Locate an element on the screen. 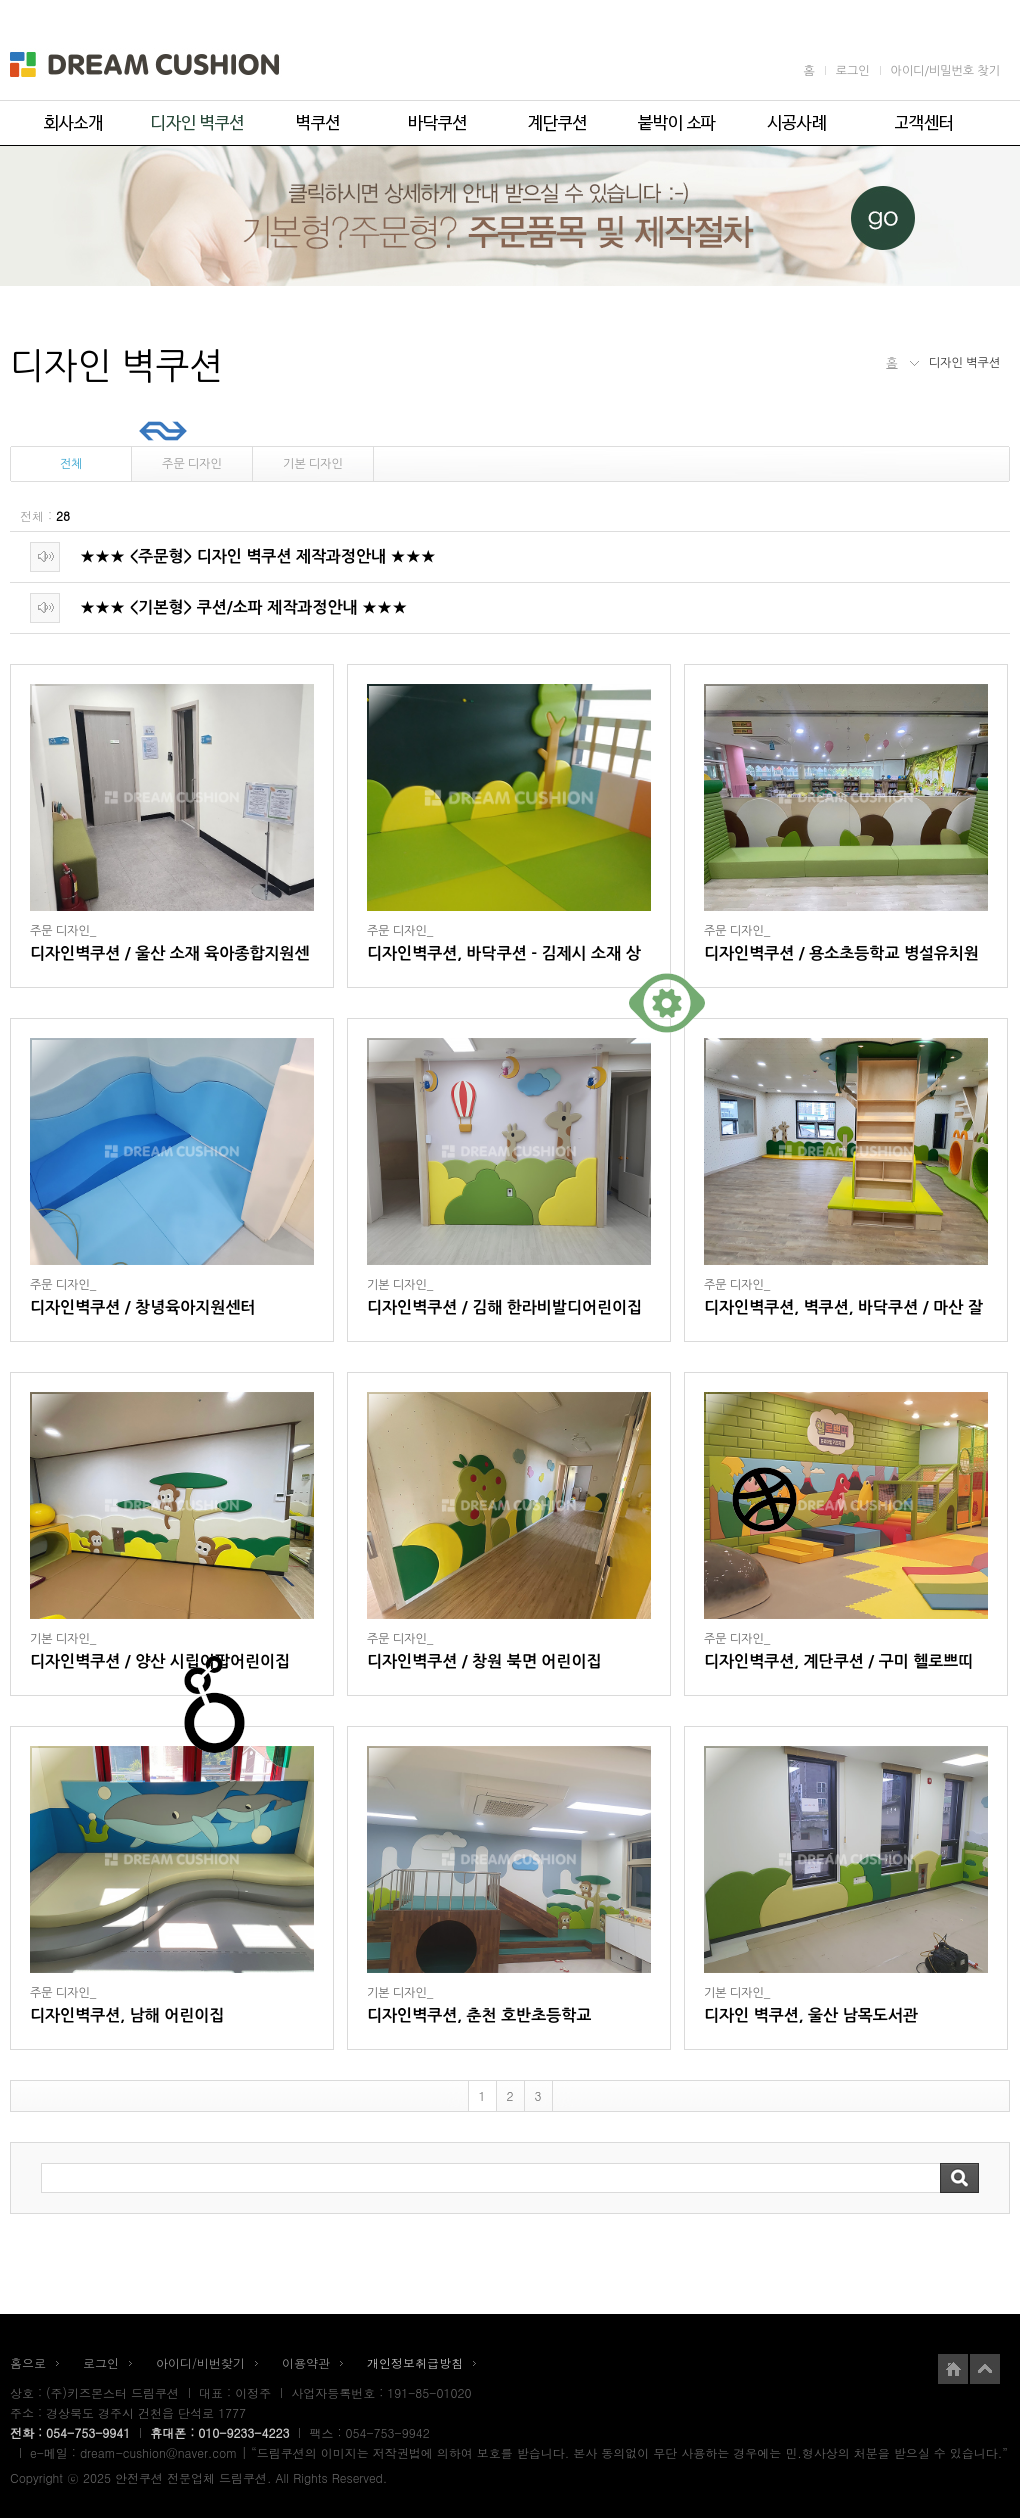  phabricator code review and project management platform logo is located at coordinates (667, 1003).